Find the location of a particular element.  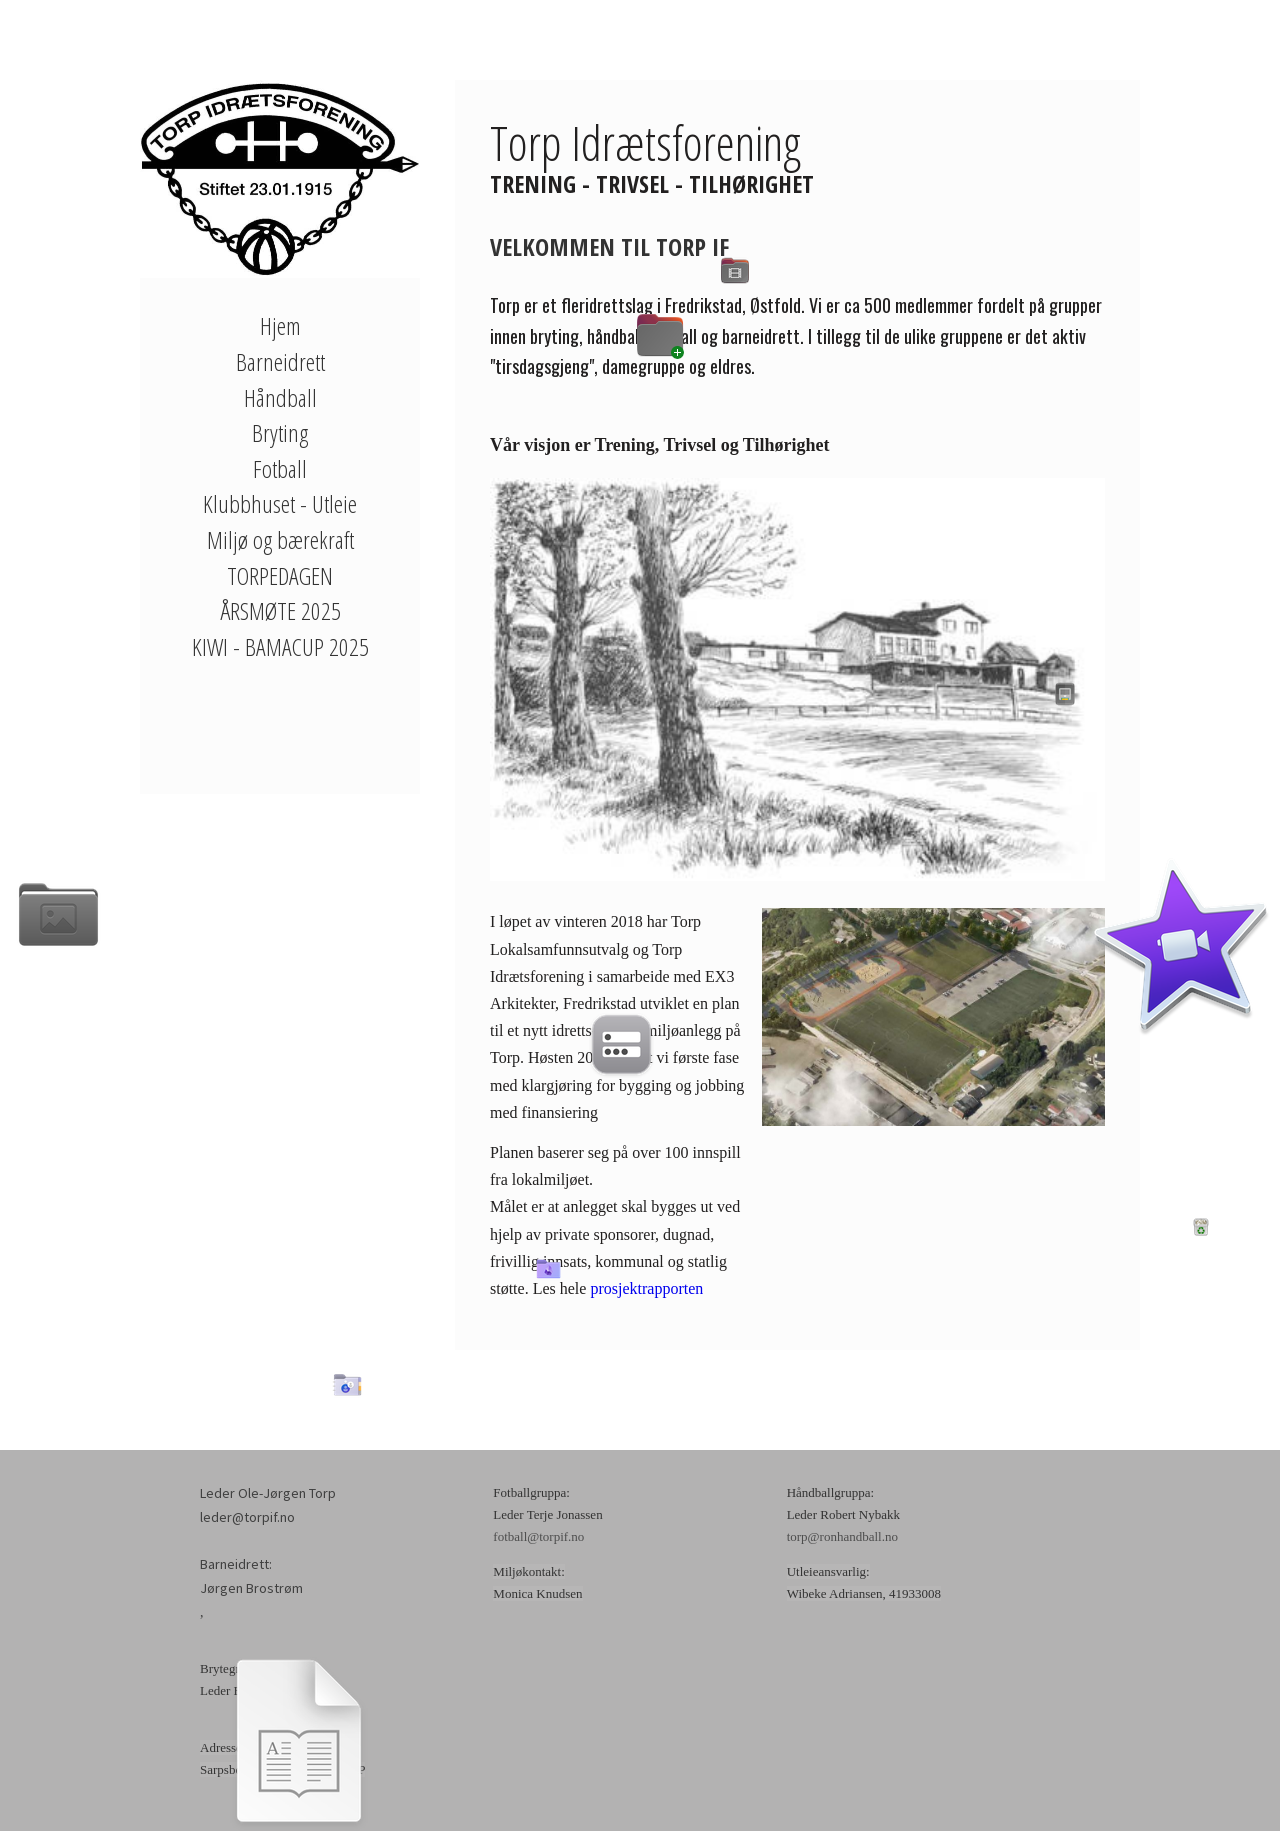

open iMovie video editing application is located at coordinates (1180, 946).